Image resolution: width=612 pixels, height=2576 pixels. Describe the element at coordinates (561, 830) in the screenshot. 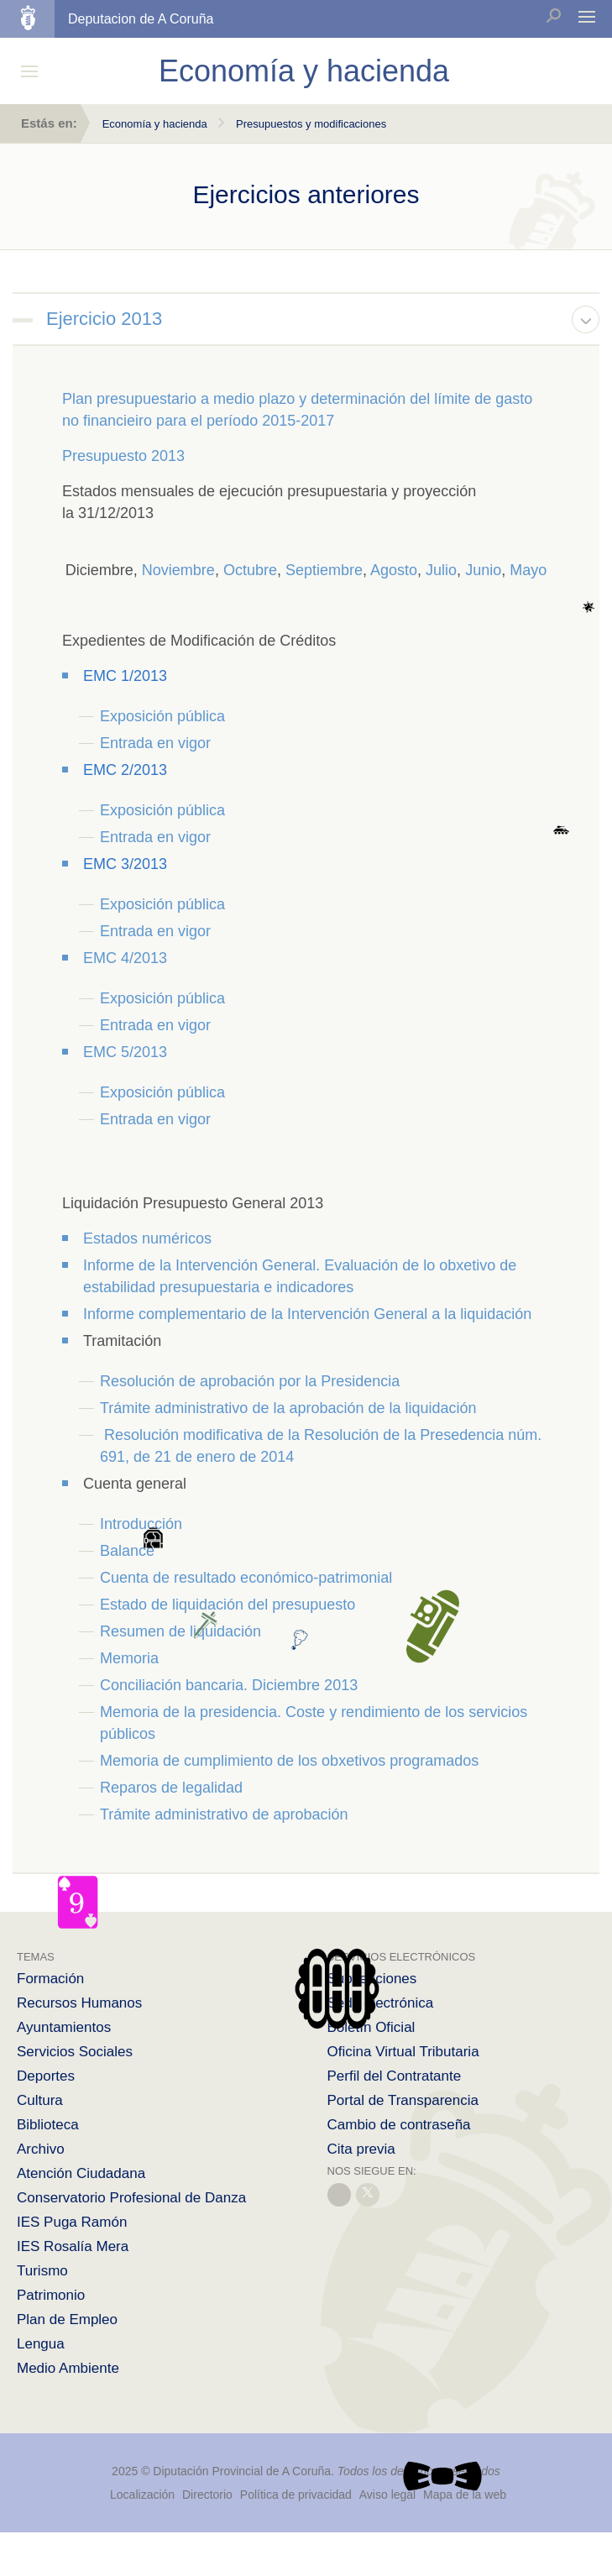

I see `armored personnel carrier unit in a strategy game` at that location.